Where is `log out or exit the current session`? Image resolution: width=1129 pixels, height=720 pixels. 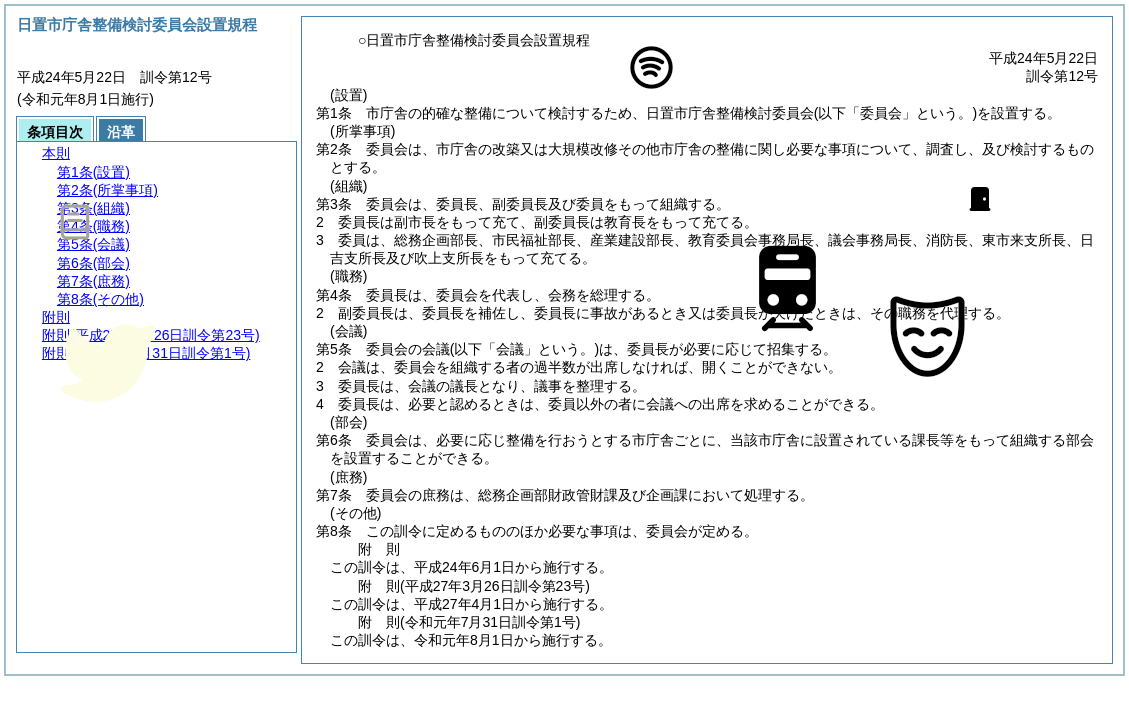
log out or exit the current session is located at coordinates (980, 199).